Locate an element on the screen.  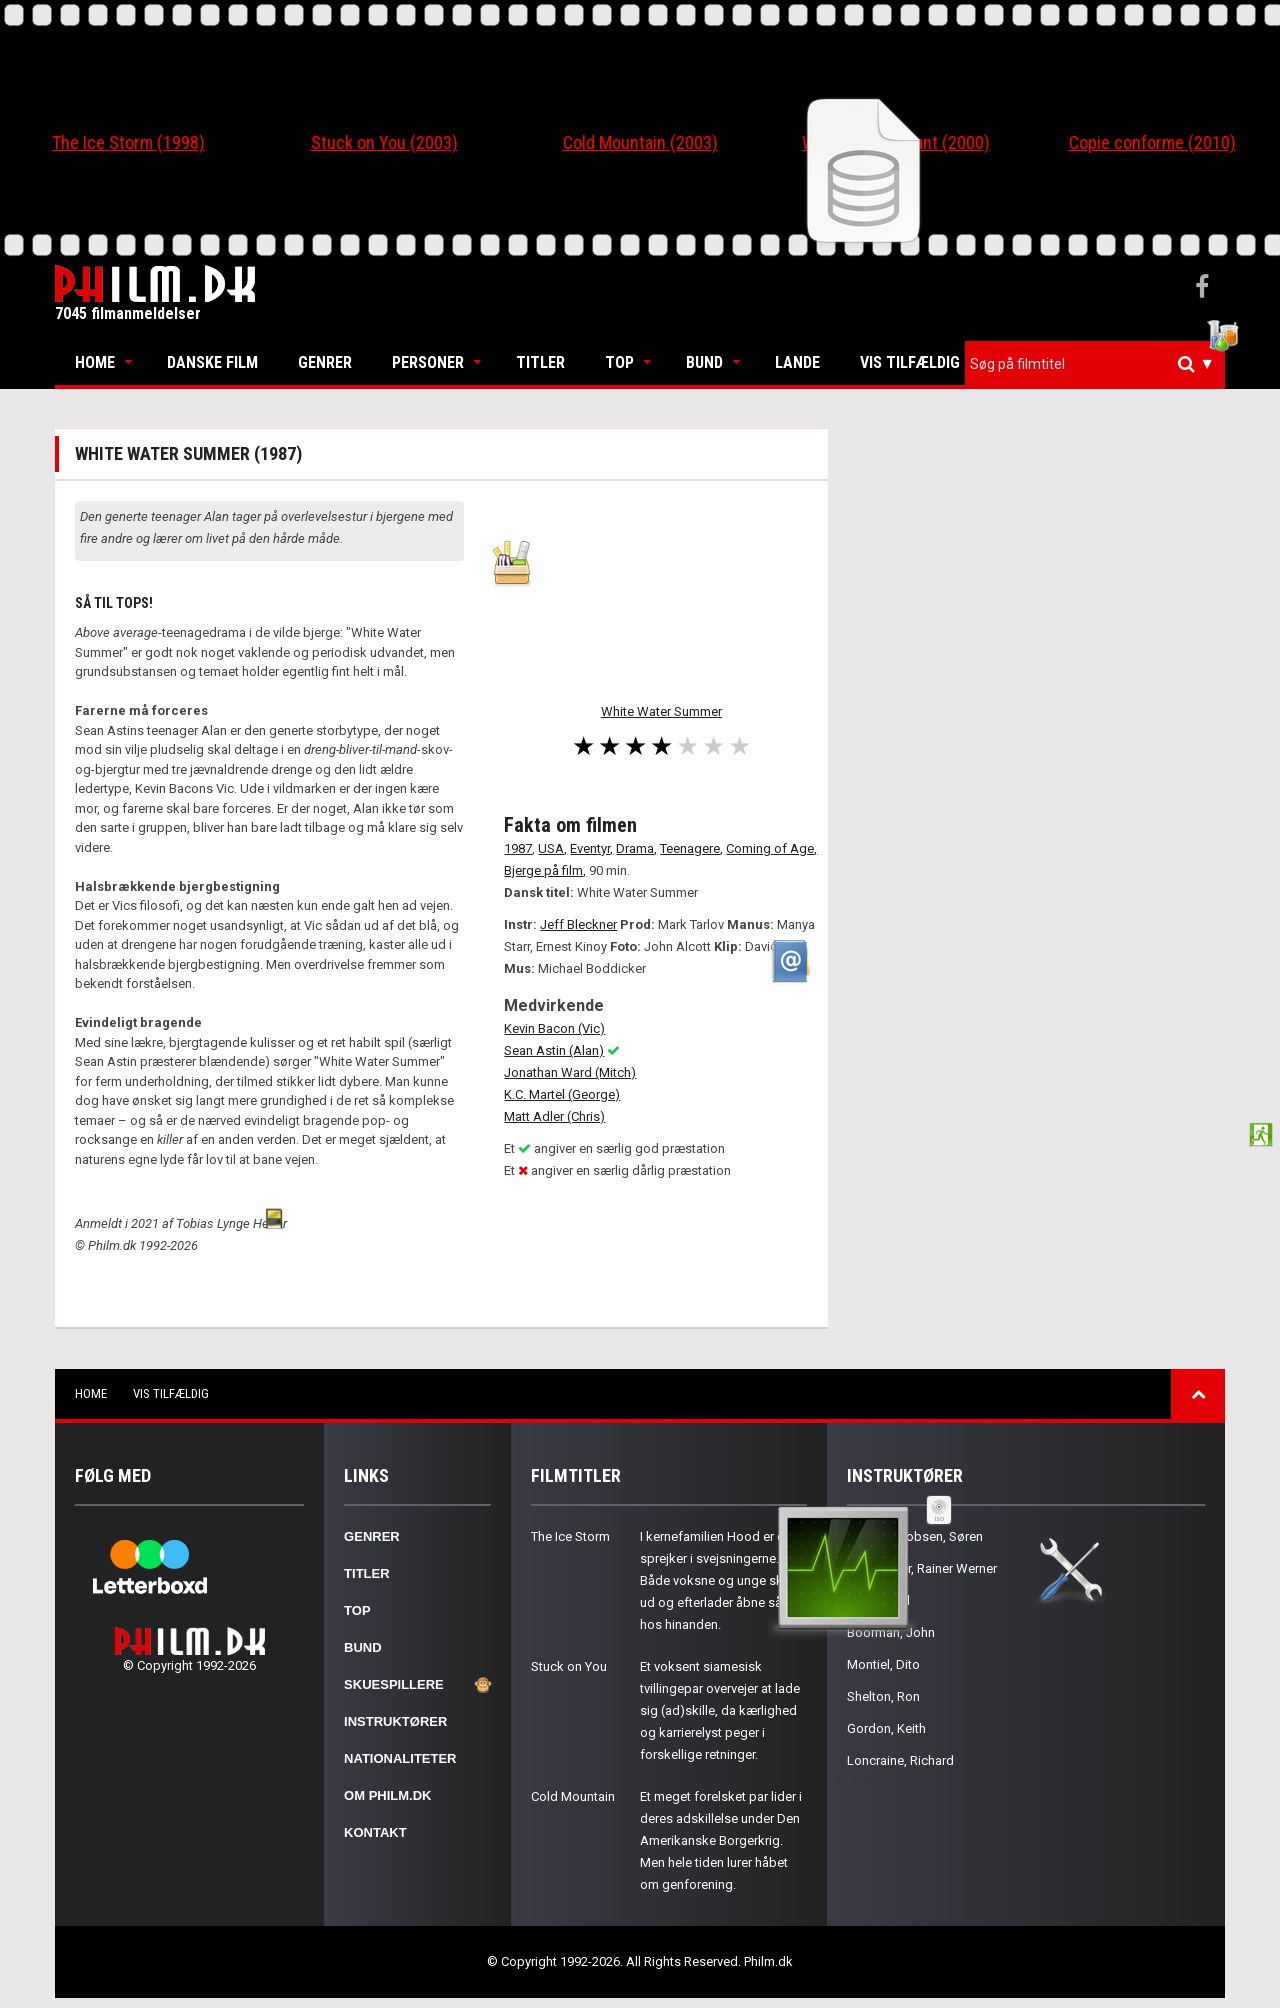
sqlite3 database file is located at coordinates (863, 170).